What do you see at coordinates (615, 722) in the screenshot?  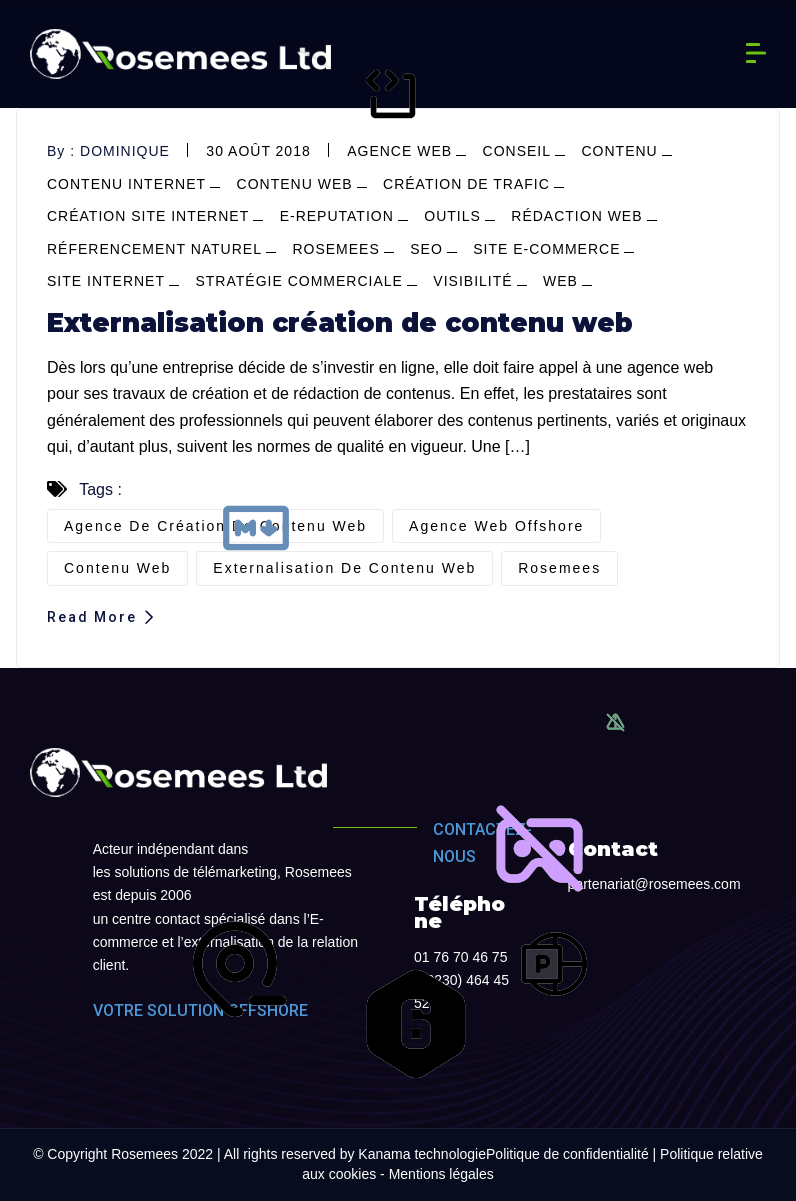 I see `hide details or additional information` at bounding box center [615, 722].